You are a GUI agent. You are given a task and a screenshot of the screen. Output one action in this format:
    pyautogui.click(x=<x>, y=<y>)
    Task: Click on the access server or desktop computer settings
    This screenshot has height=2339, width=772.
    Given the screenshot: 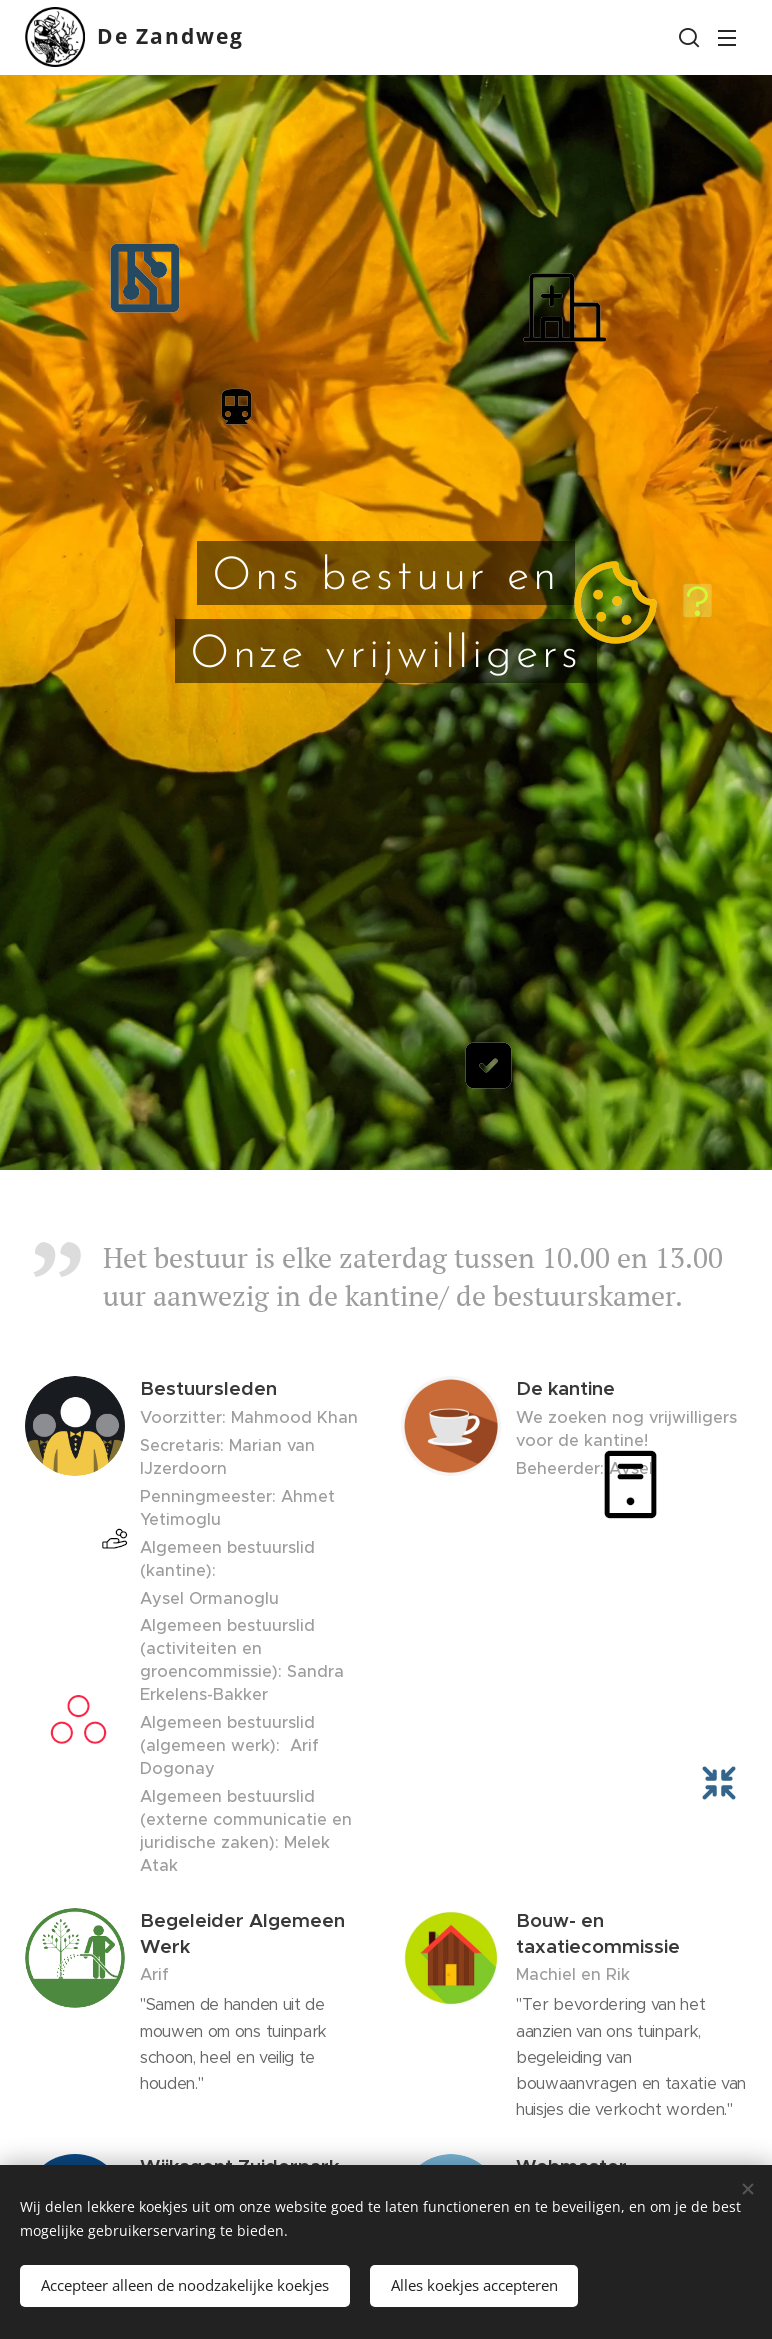 What is the action you would take?
    pyautogui.click(x=630, y=1484)
    